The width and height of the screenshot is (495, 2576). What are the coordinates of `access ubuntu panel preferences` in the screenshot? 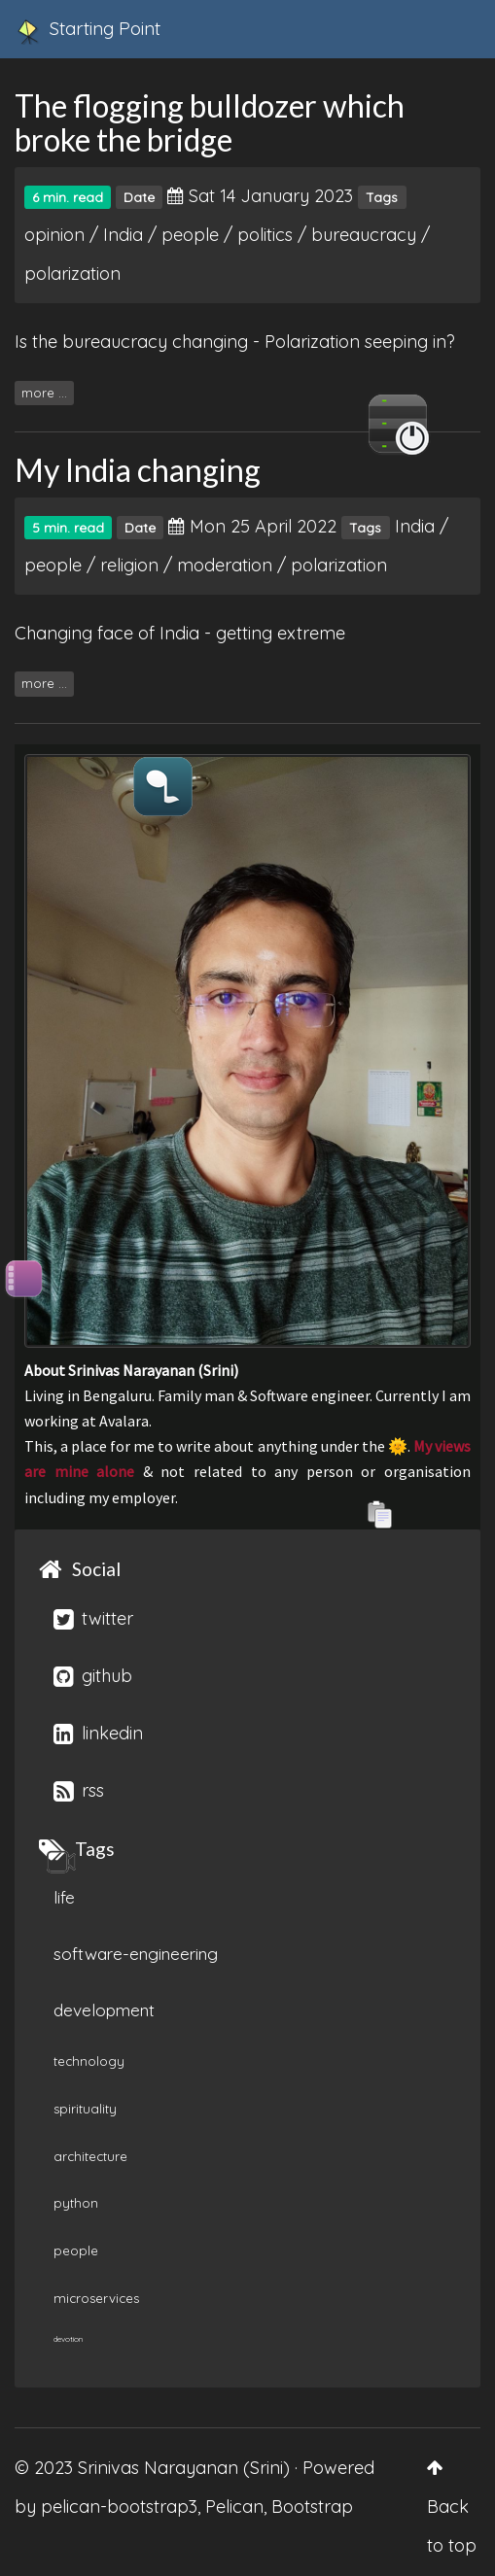 It's located at (23, 1279).